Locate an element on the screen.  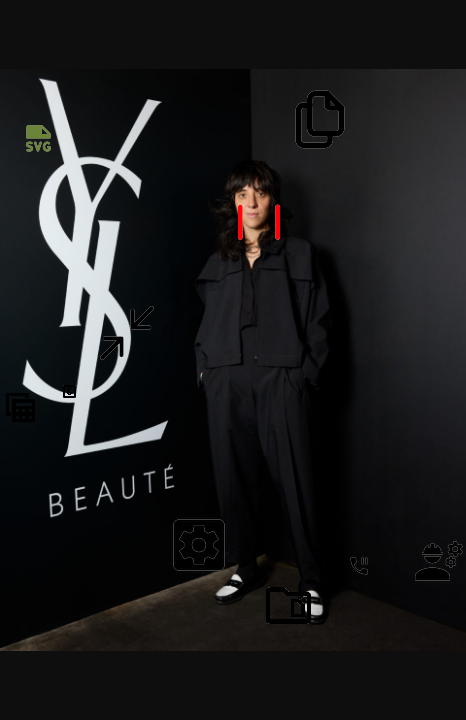
access application settings is located at coordinates (199, 545).